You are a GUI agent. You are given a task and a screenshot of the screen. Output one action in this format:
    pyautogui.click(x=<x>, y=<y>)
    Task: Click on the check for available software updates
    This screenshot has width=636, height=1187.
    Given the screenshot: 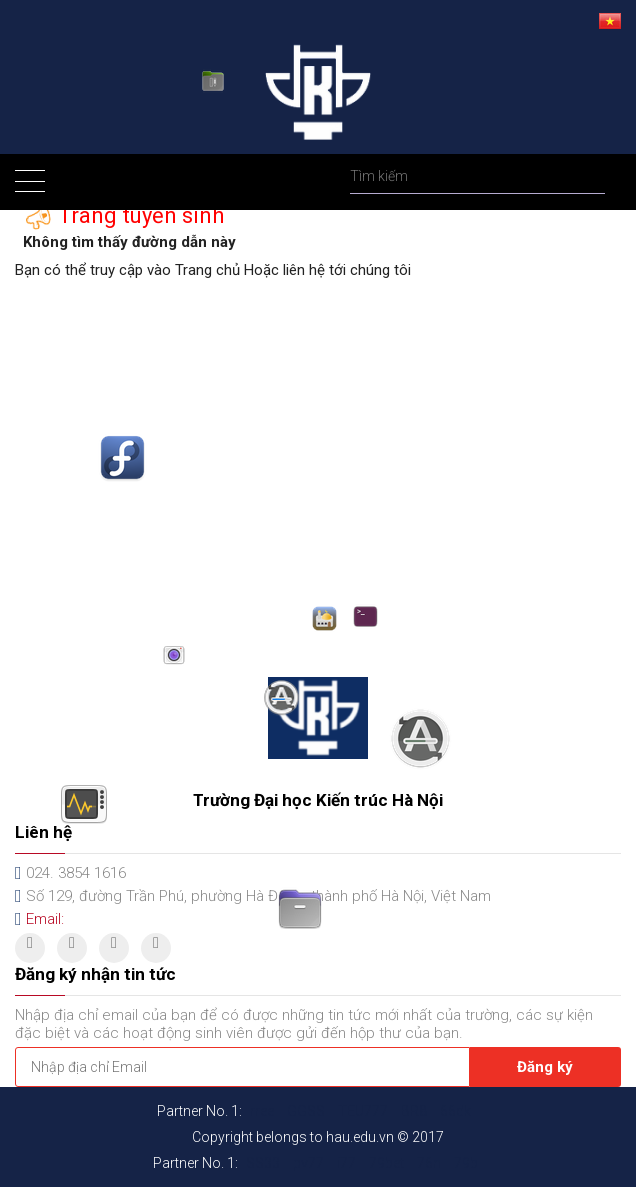 What is the action you would take?
    pyautogui.click(x=420, y=738)
    